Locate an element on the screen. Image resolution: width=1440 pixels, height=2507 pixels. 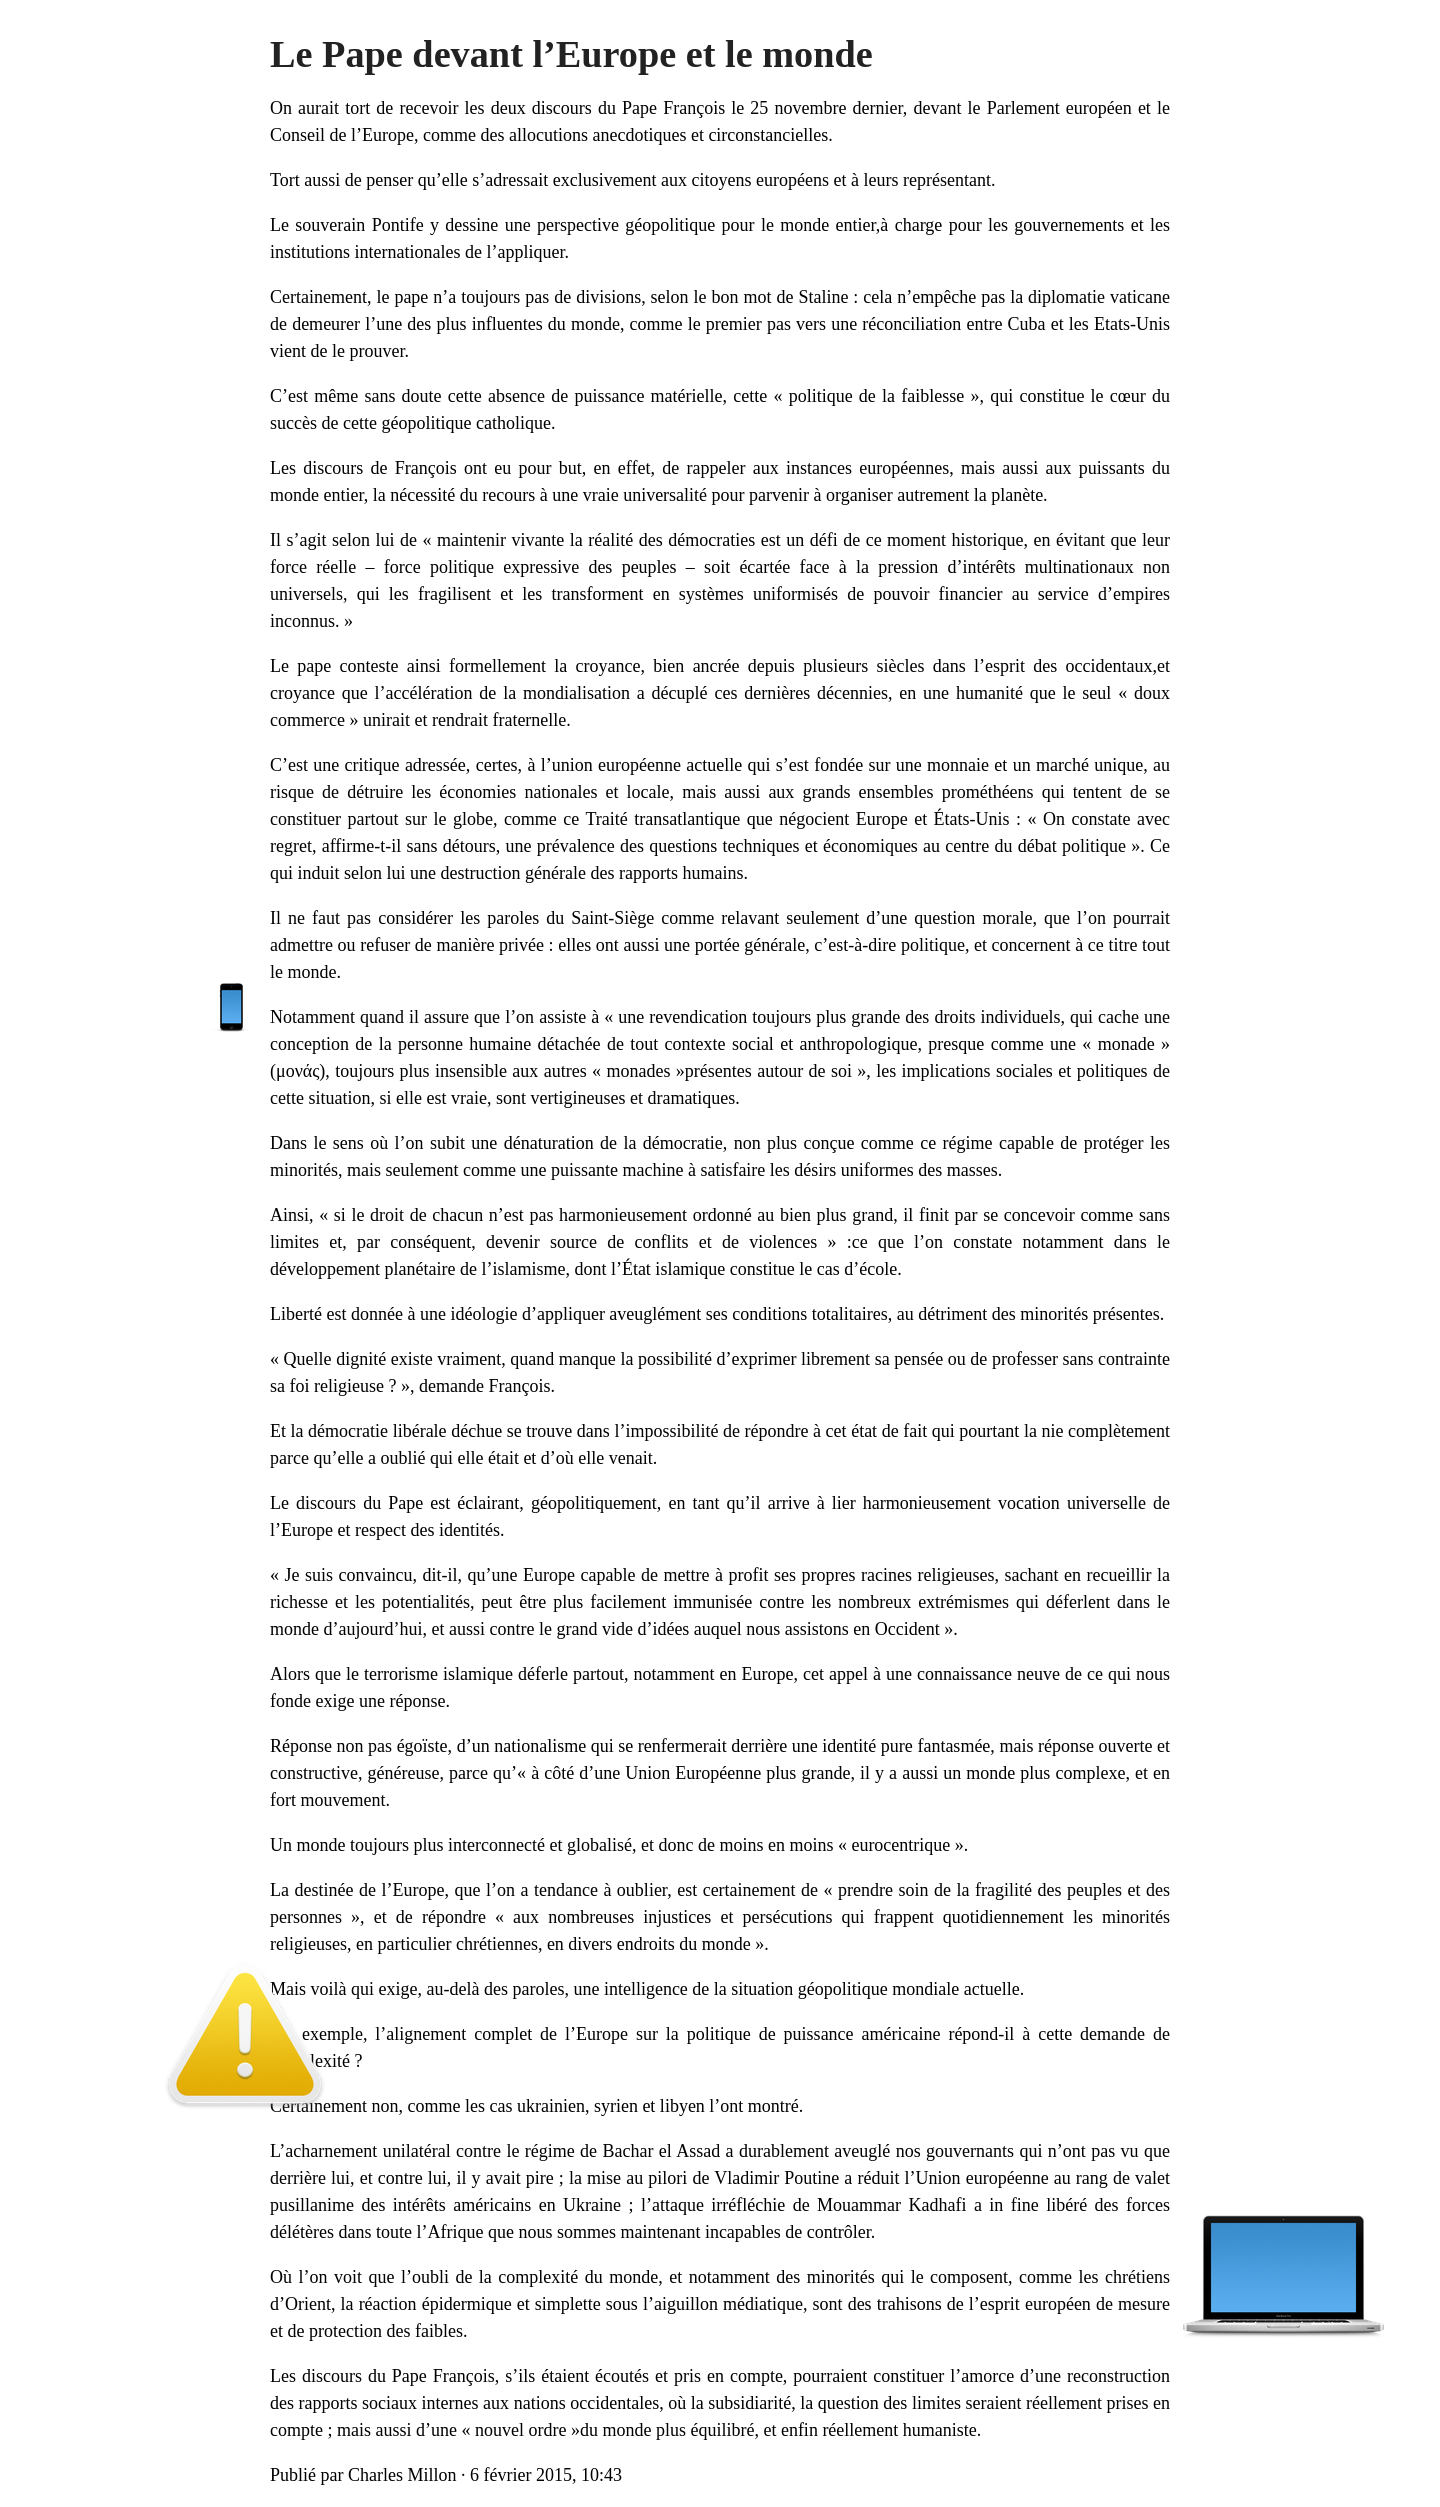
open diagnostics reporter to view system issues is located at coordinates (245, 2034).